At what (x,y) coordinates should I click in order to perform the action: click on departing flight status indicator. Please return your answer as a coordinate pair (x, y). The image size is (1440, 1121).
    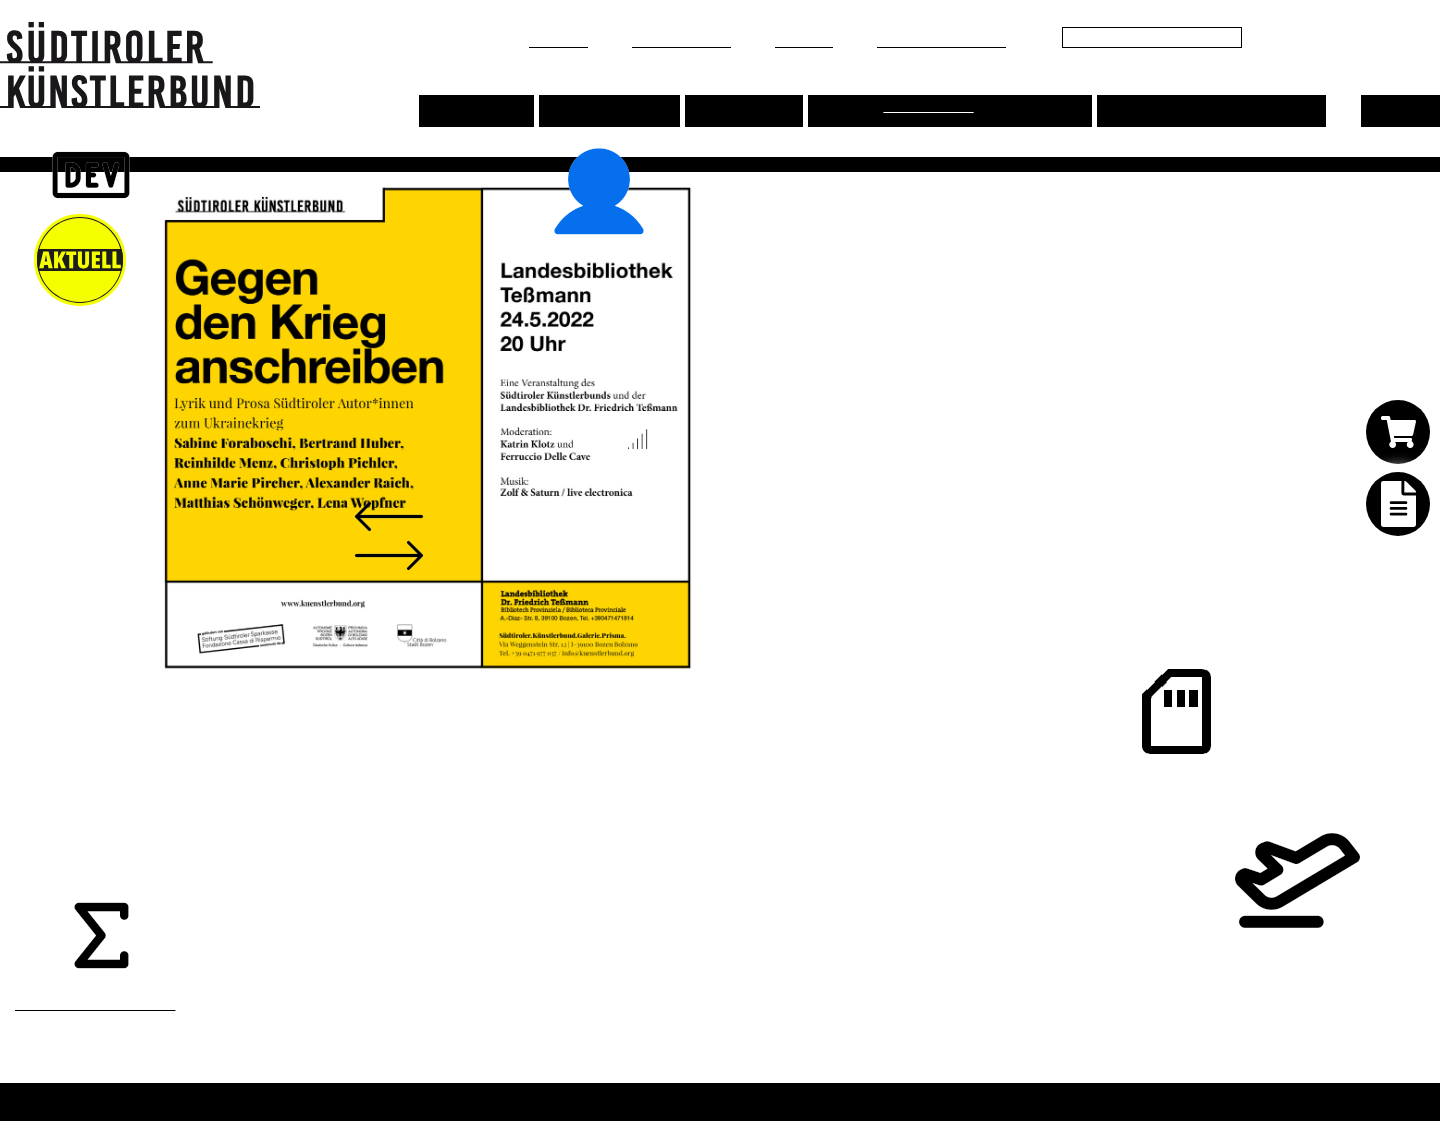
    Looking at the image, I should click on (1297, 877).